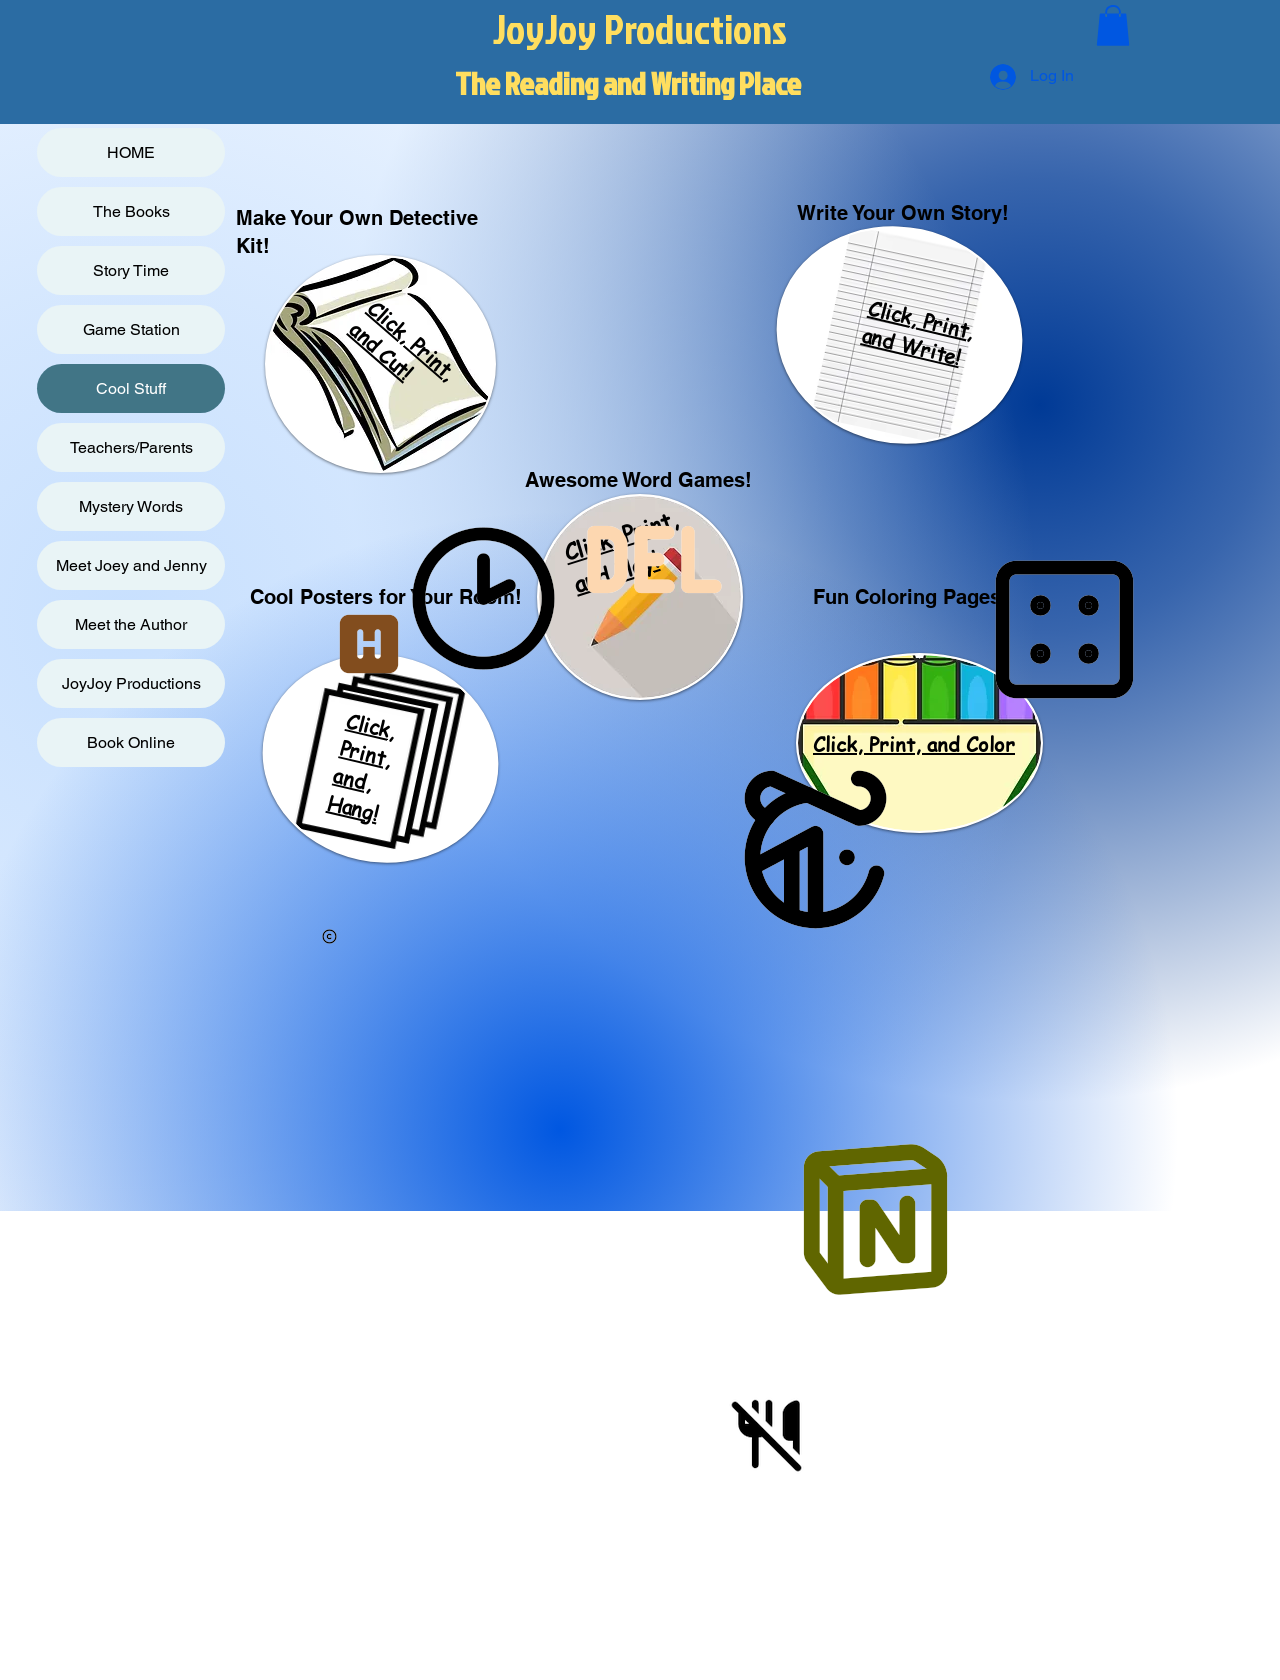 This screenshot has width=1280, height=1680. I want to click on open the New York Times app, so click(815, 849).